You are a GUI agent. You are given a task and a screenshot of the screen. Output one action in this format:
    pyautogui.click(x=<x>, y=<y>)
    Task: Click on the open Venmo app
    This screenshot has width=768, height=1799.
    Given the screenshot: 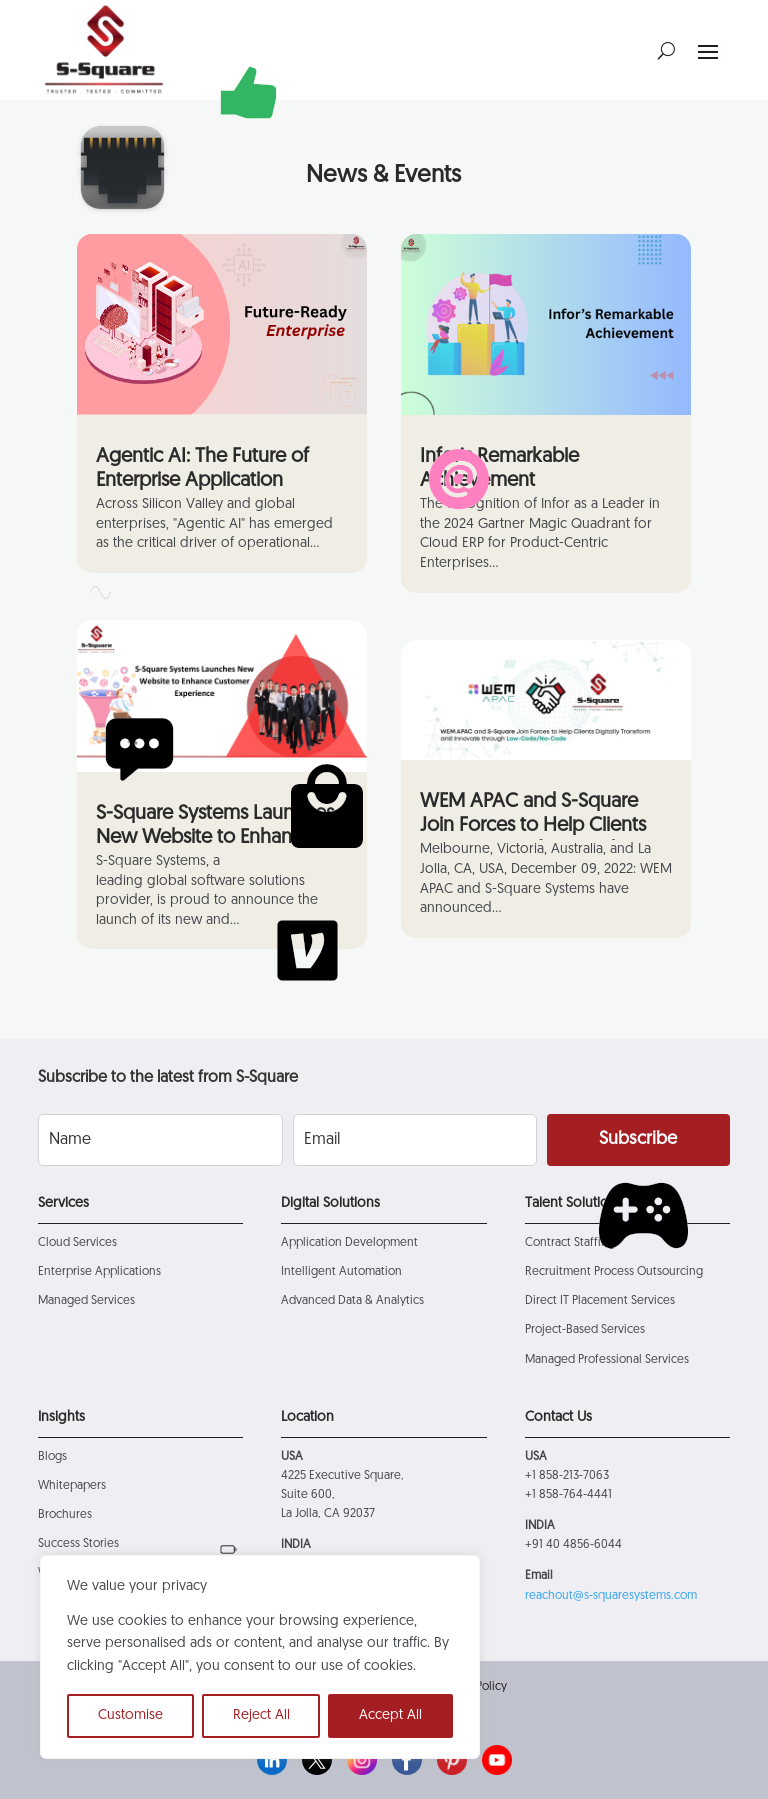 What is the action you would take?
    pyautogui.click(x=307, y=950)
    